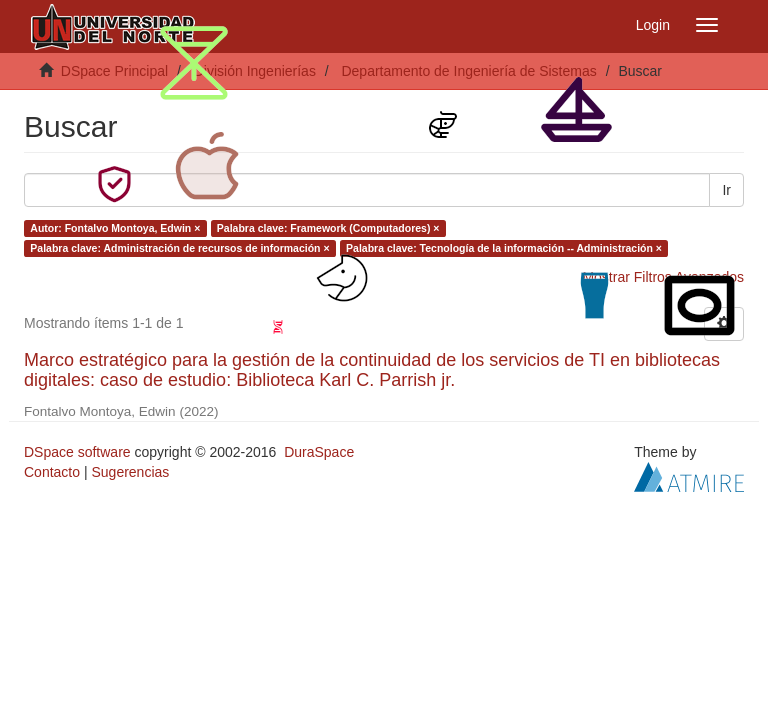 The image size is (768, 720). Describe the element at coordinates (194, 63) in the screenshot. I see `indicates a process is in progress` at that location.